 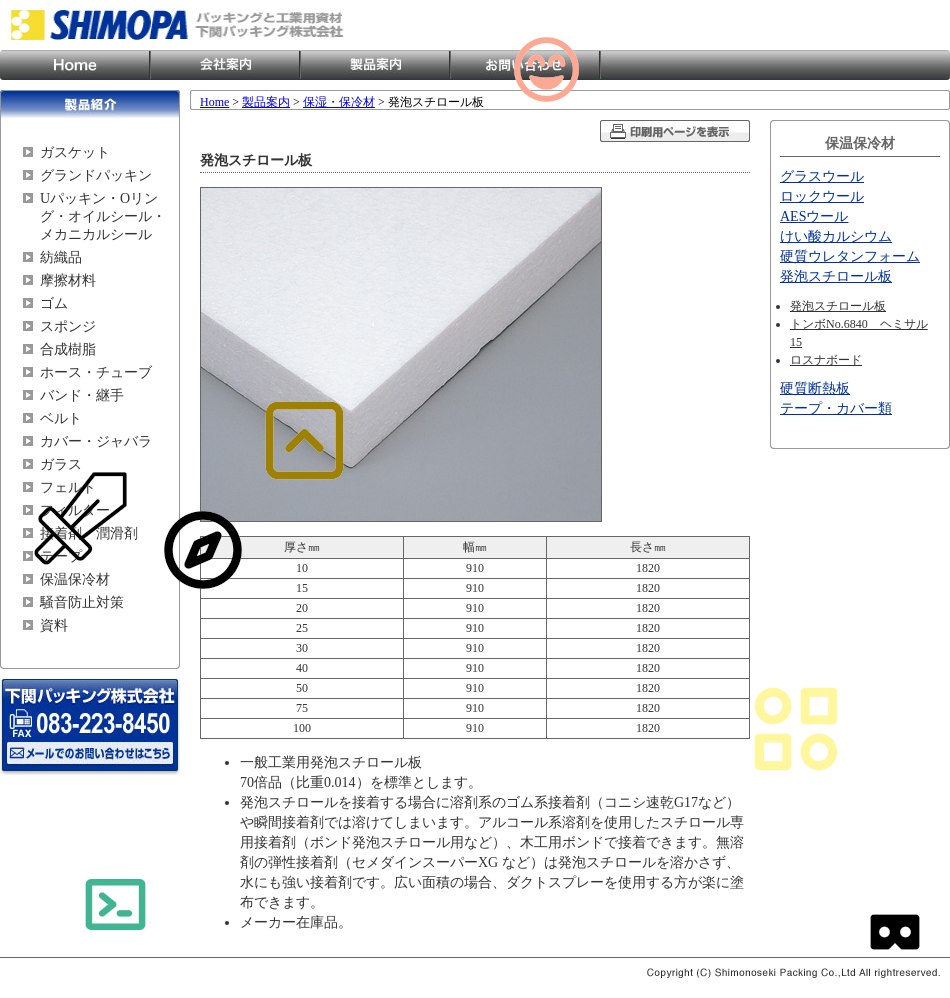 I want to click on browse categories or sections, so click(x=796, y=729).